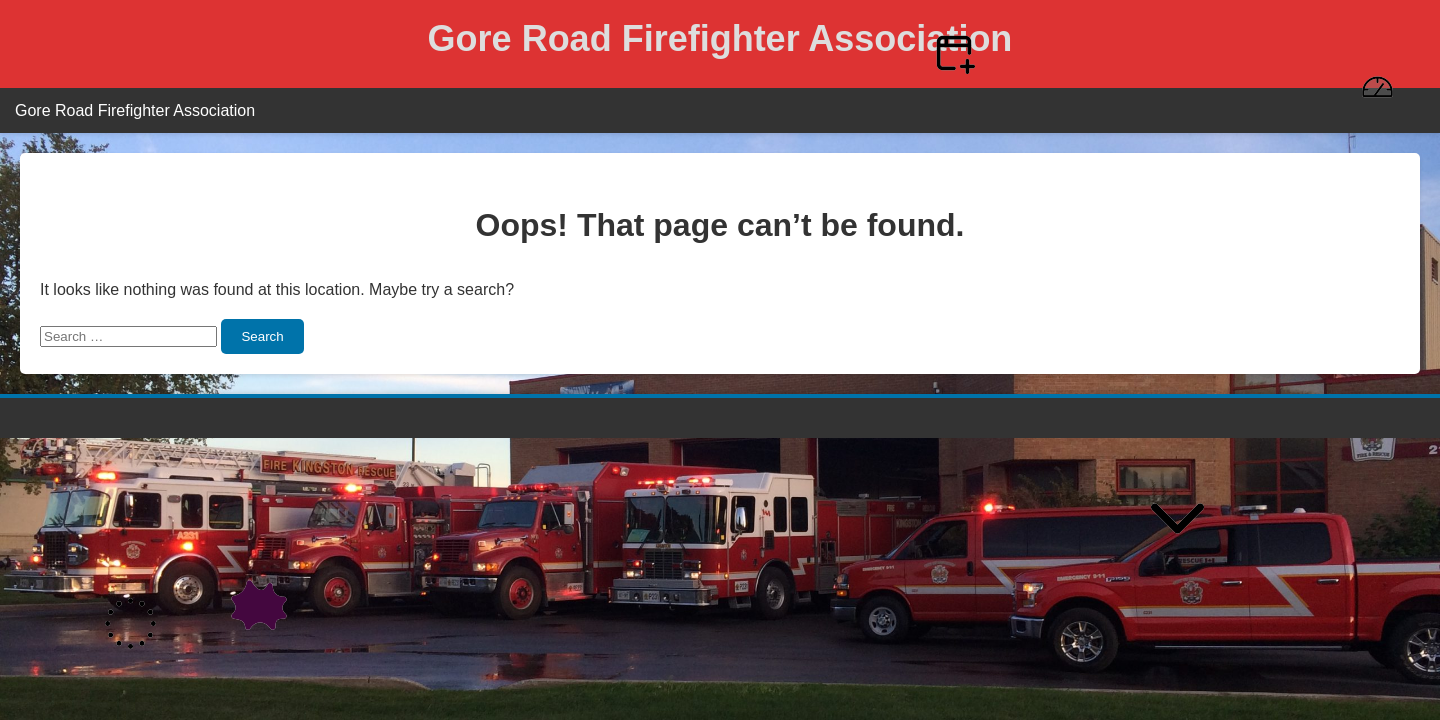 Image resolution: width=1440 pixels, height=720 pixels. Describe the element at coordinates (130, 623) in the screenshot. I see `loading or processing in progress` at that location.